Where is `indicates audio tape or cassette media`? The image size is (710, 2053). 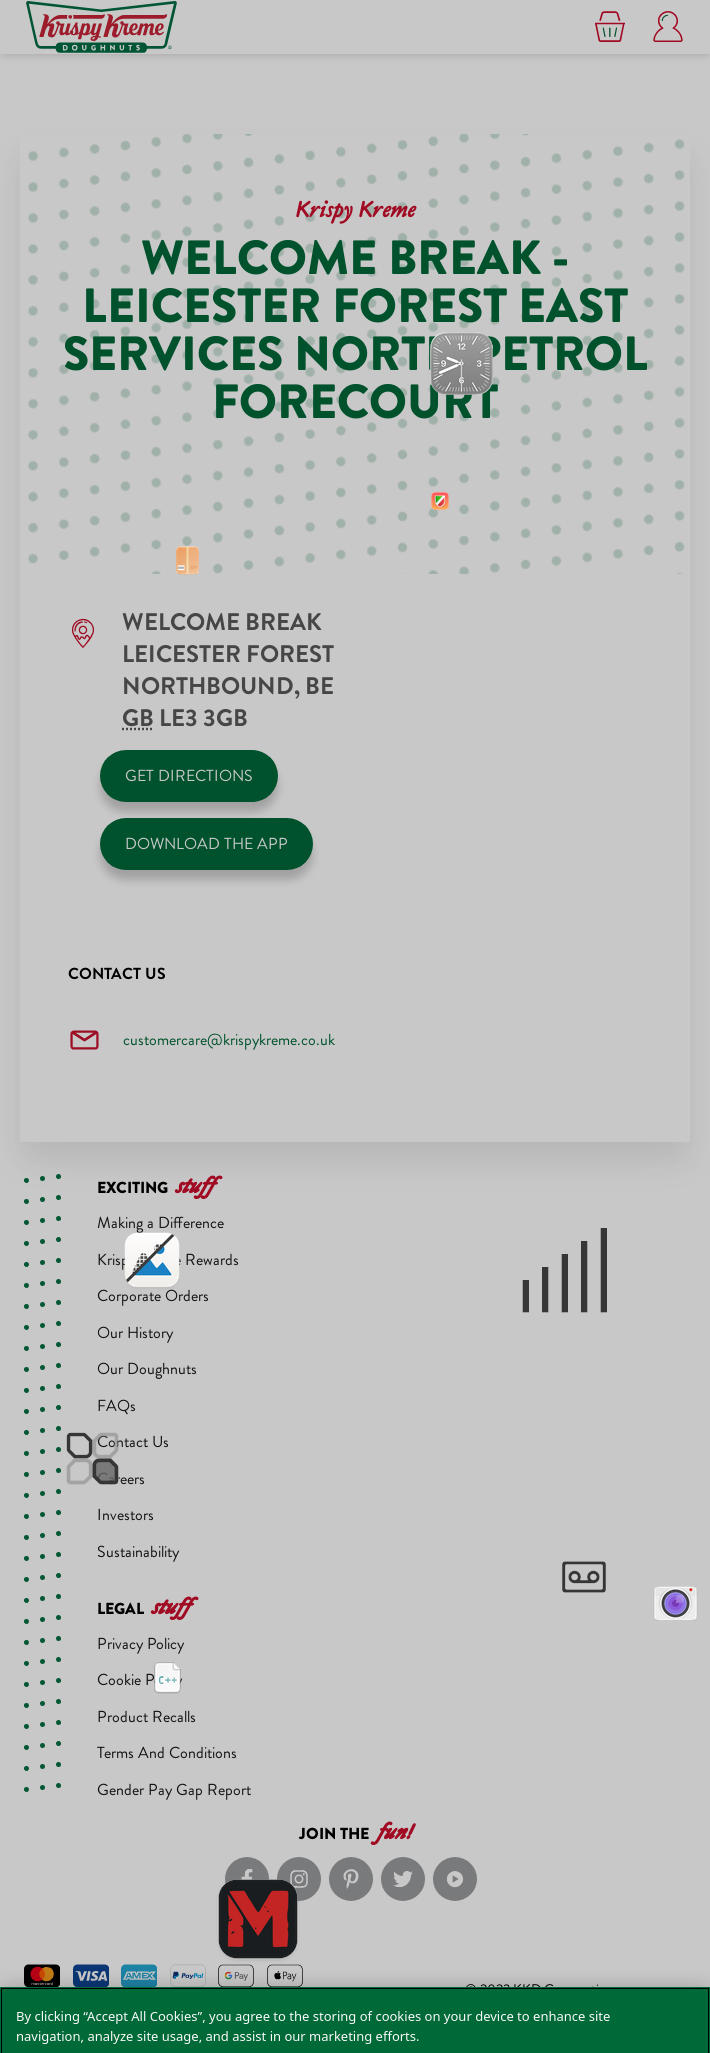
indicates audio tape or cassette media is located at coordinates (584, 1577).